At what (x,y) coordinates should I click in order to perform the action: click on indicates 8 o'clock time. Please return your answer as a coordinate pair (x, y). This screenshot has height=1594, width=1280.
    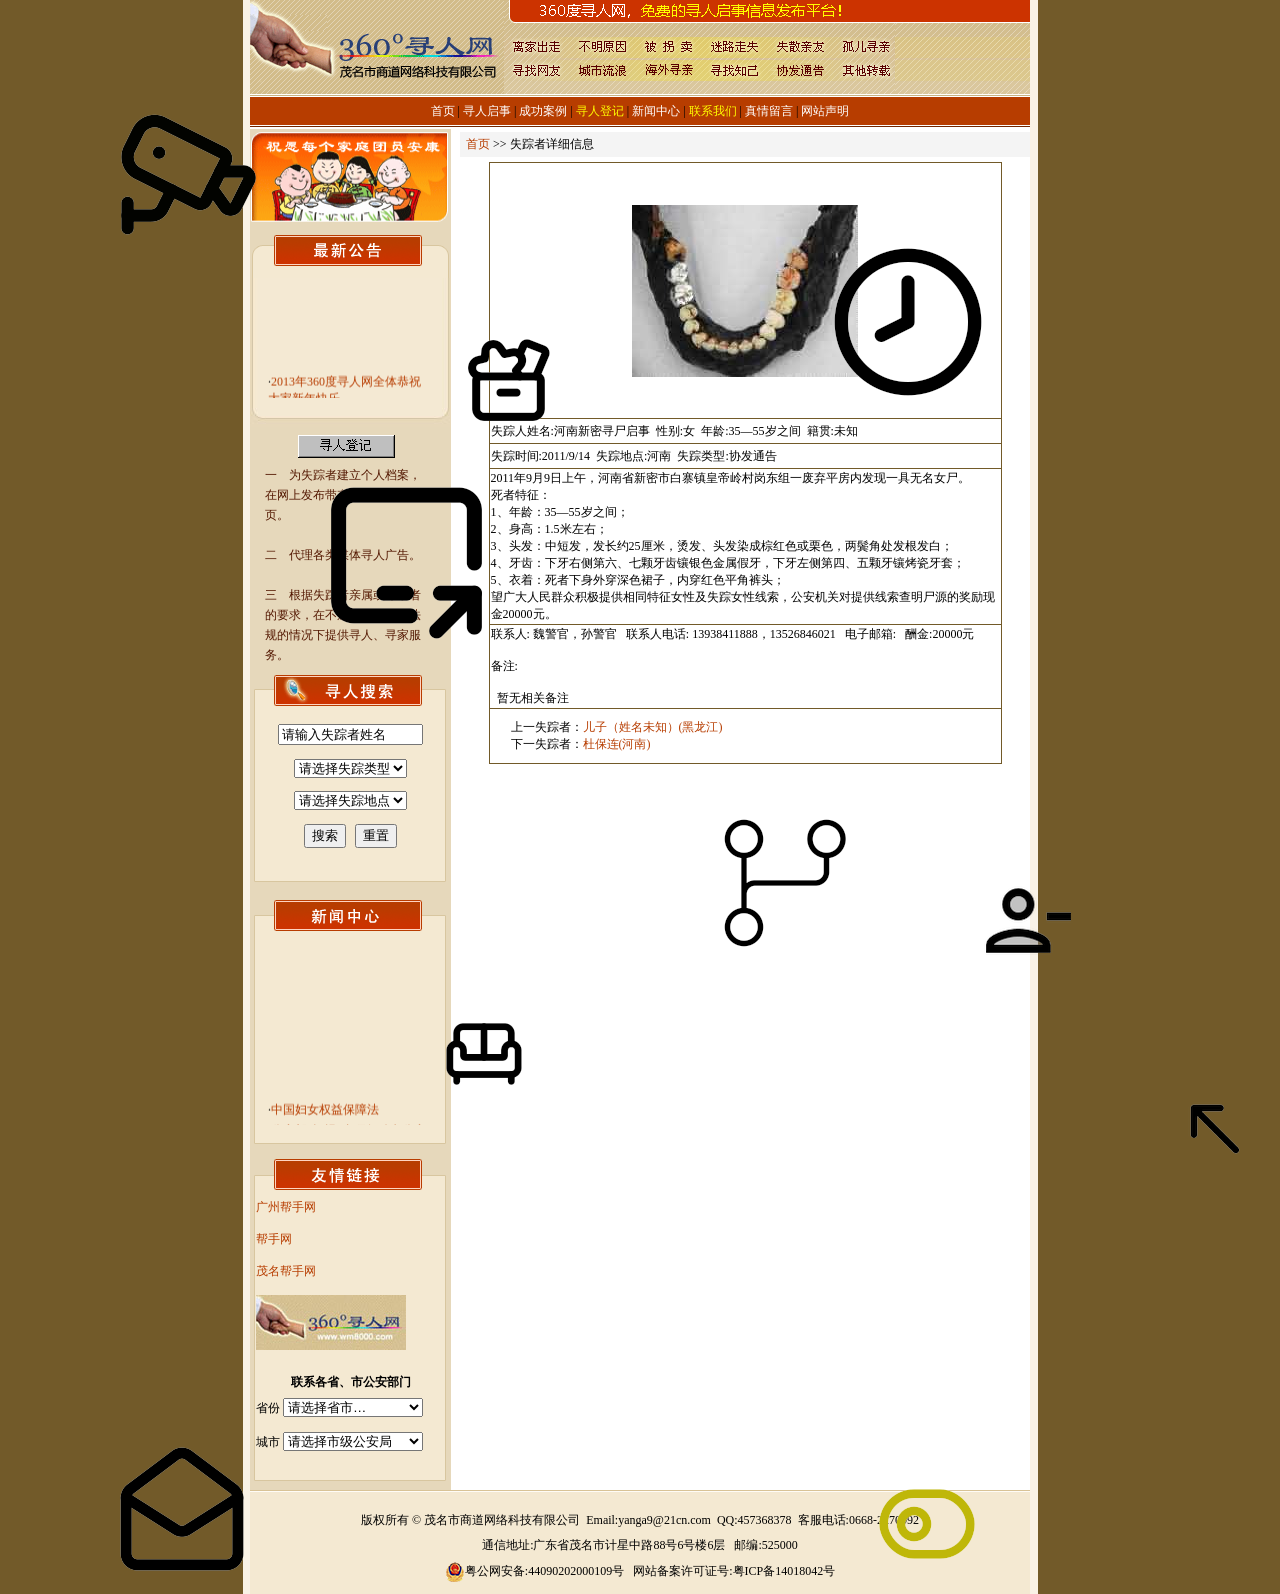
    Looking at the image, I should click on (908, 322).